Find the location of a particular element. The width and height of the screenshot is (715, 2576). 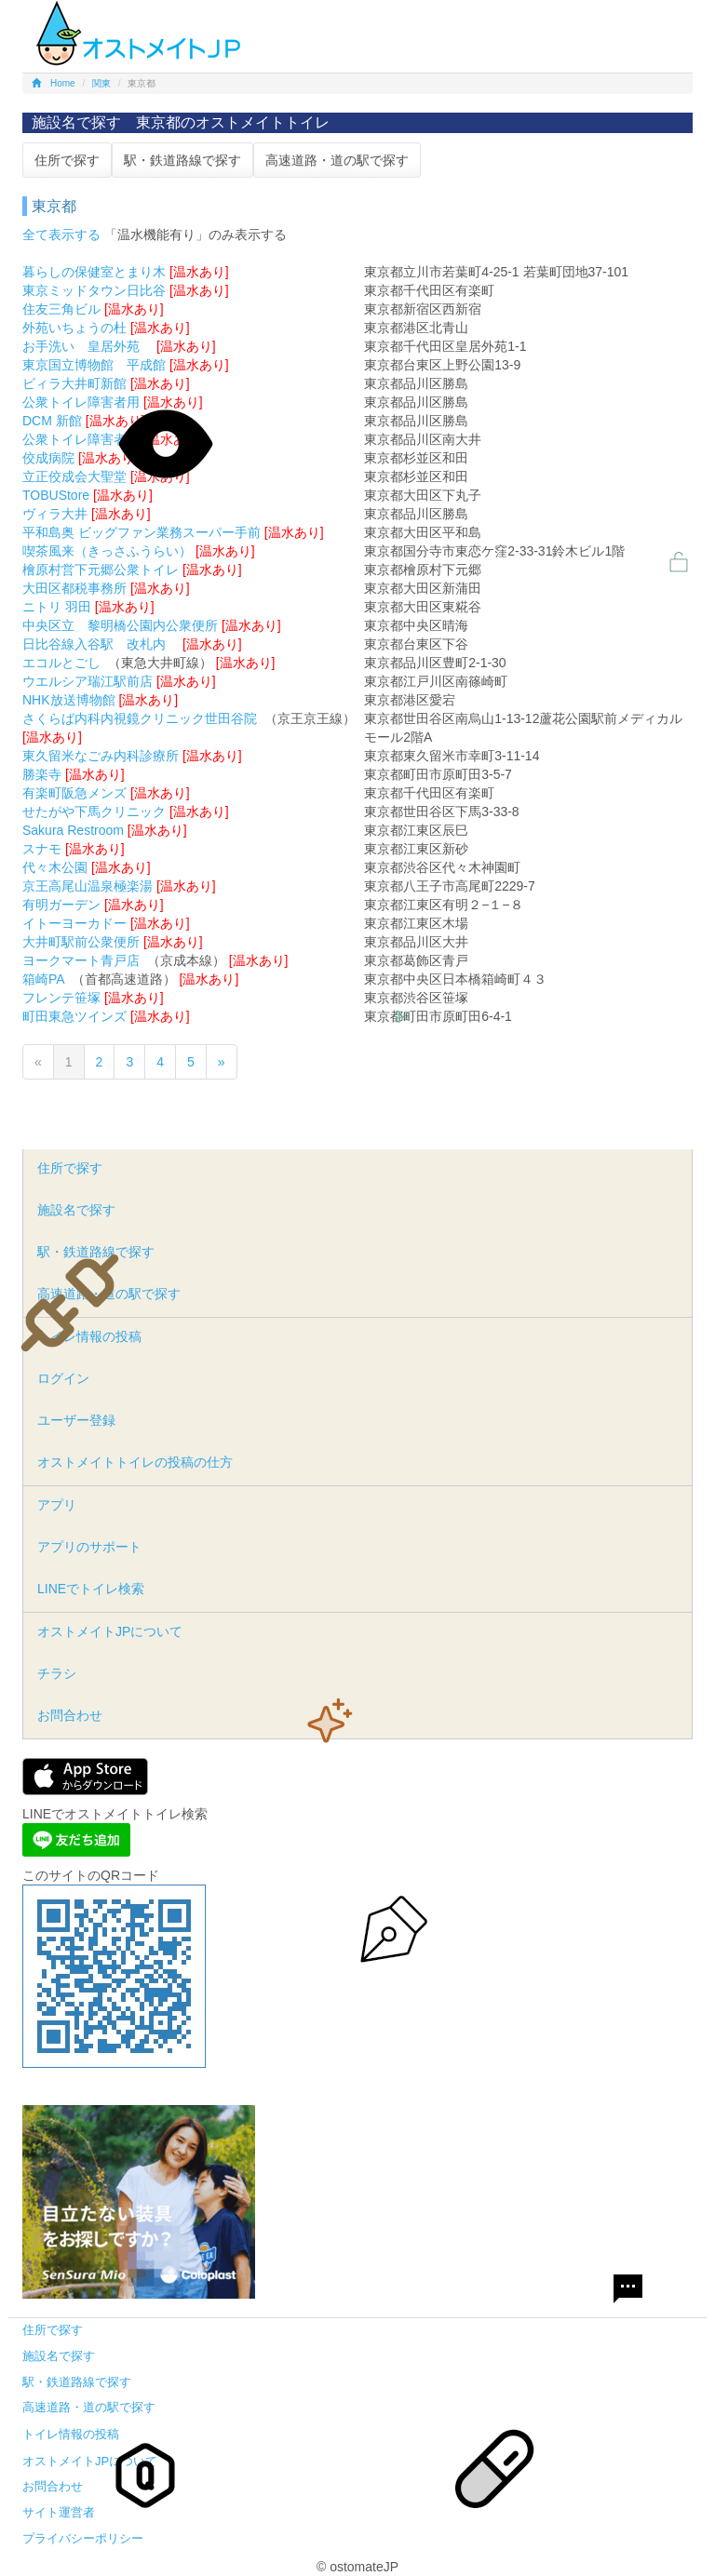

indicates AI-generated or enhanced content is located at coordinates (329, 1721).